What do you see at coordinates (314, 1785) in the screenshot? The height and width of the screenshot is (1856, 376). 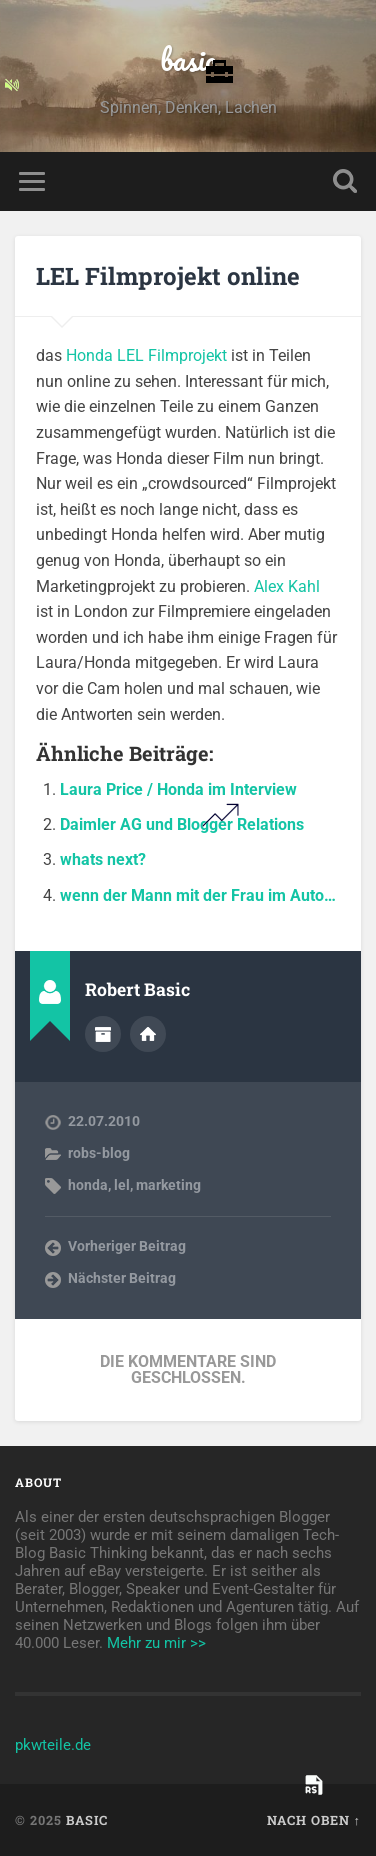 I see `a Rust source code file` at bounding box center [314, 1785].